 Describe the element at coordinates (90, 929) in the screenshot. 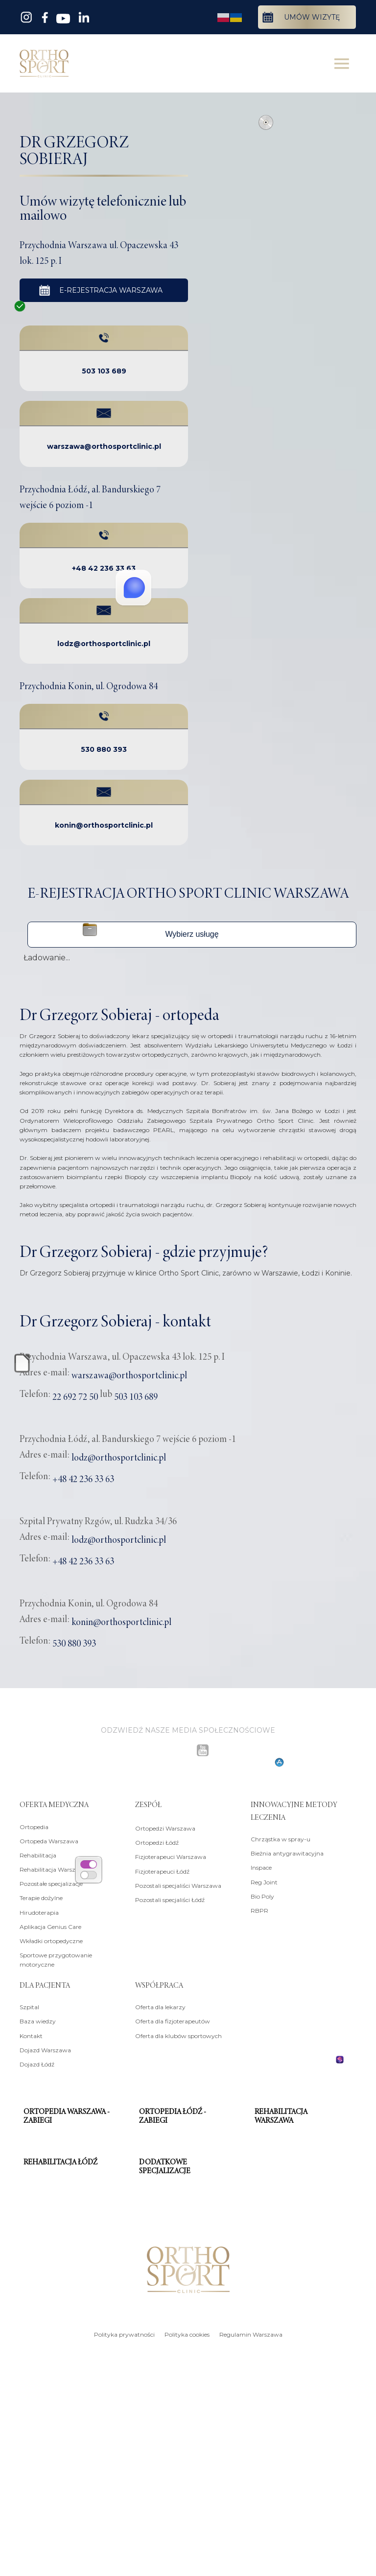

I see `open the file manager application` at that location.